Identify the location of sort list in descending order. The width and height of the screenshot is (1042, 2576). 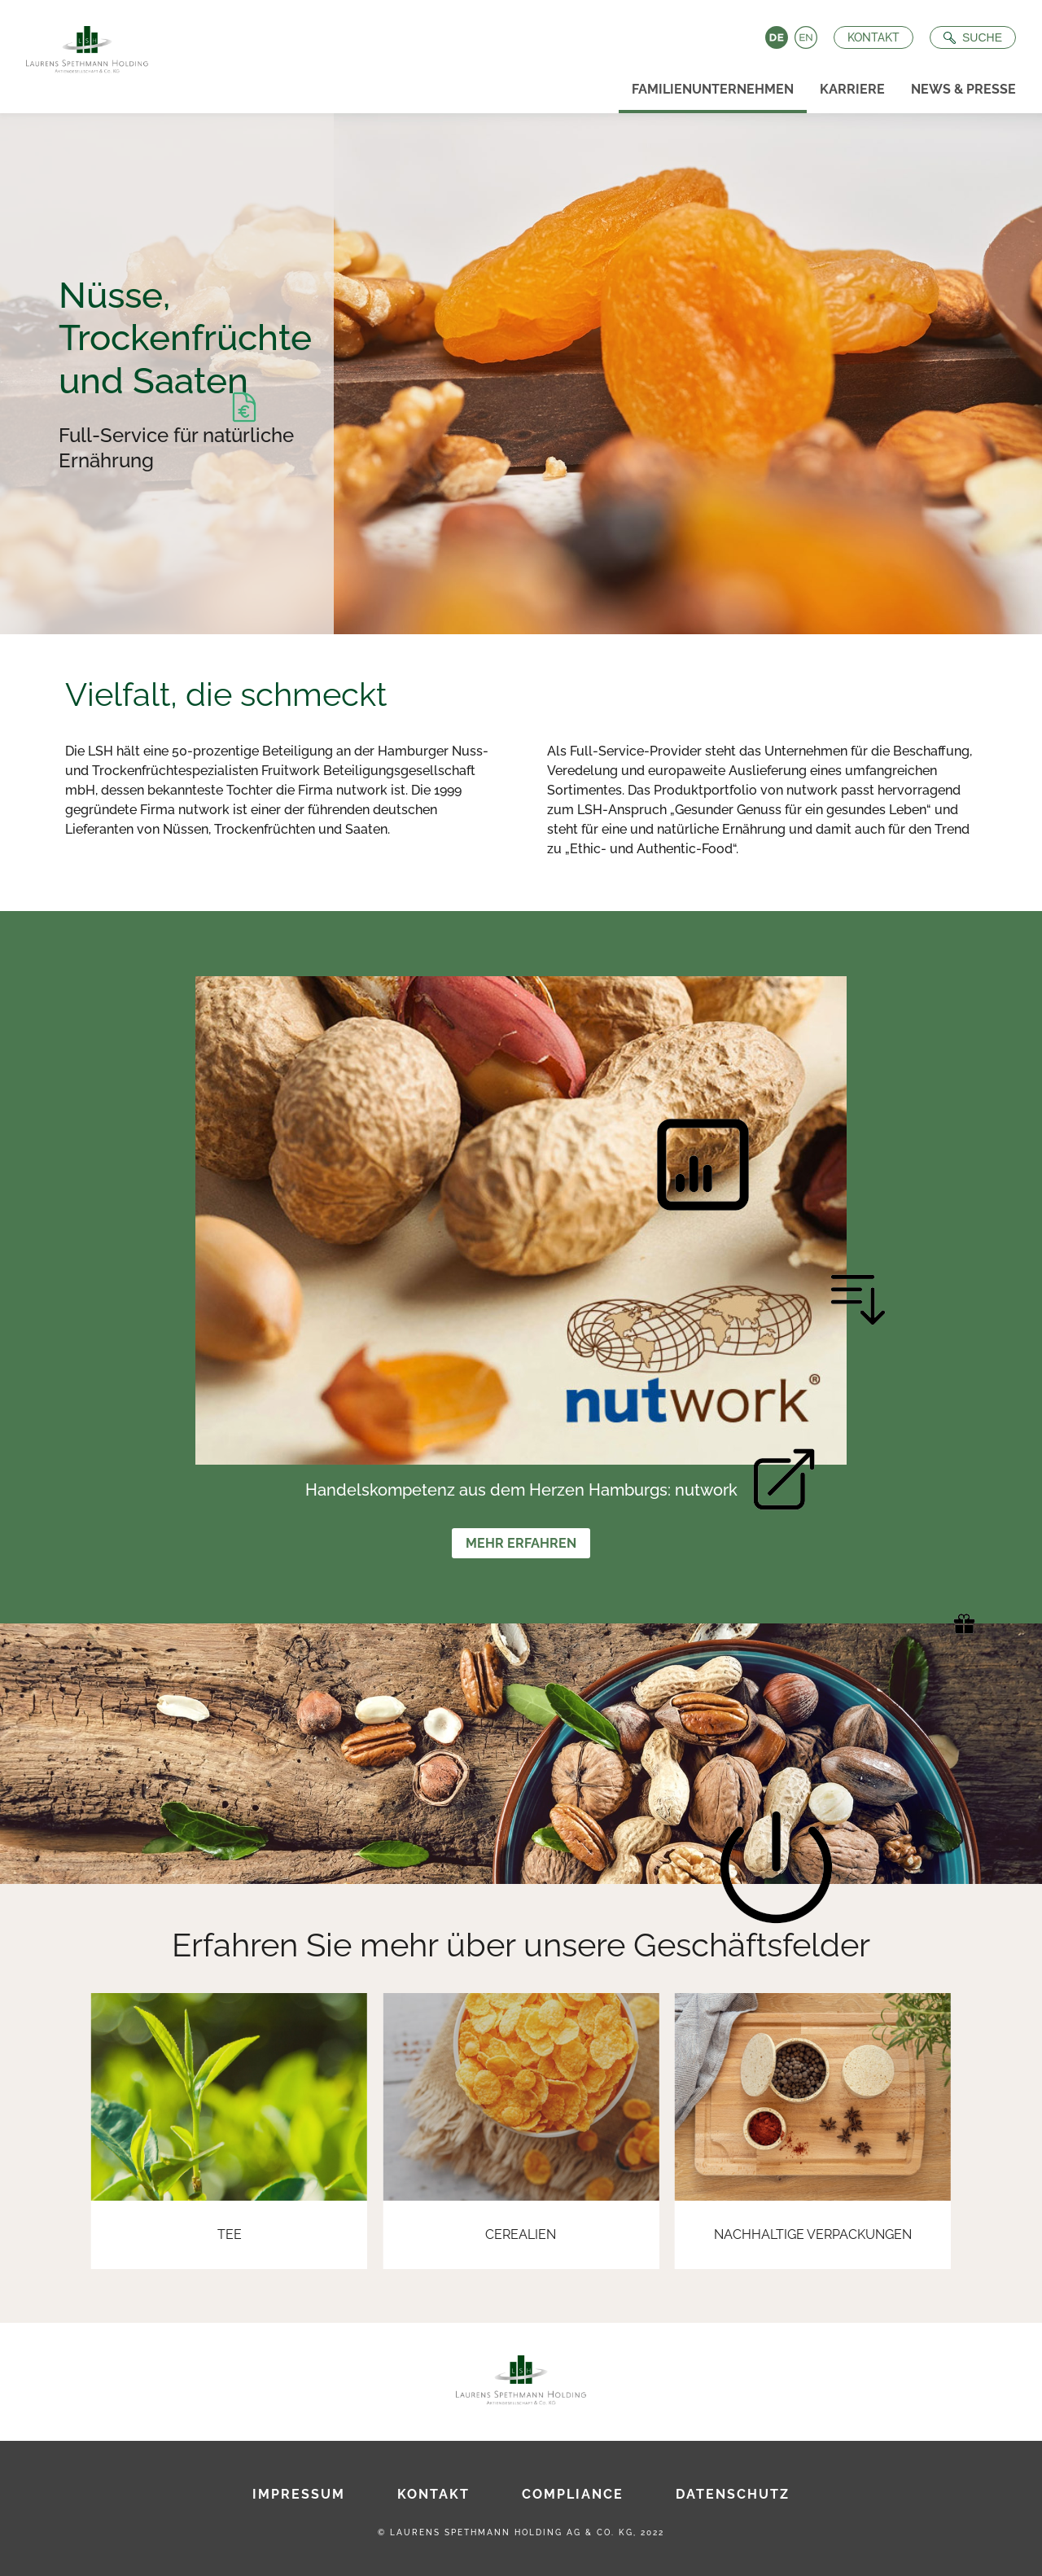
(858, 1298).